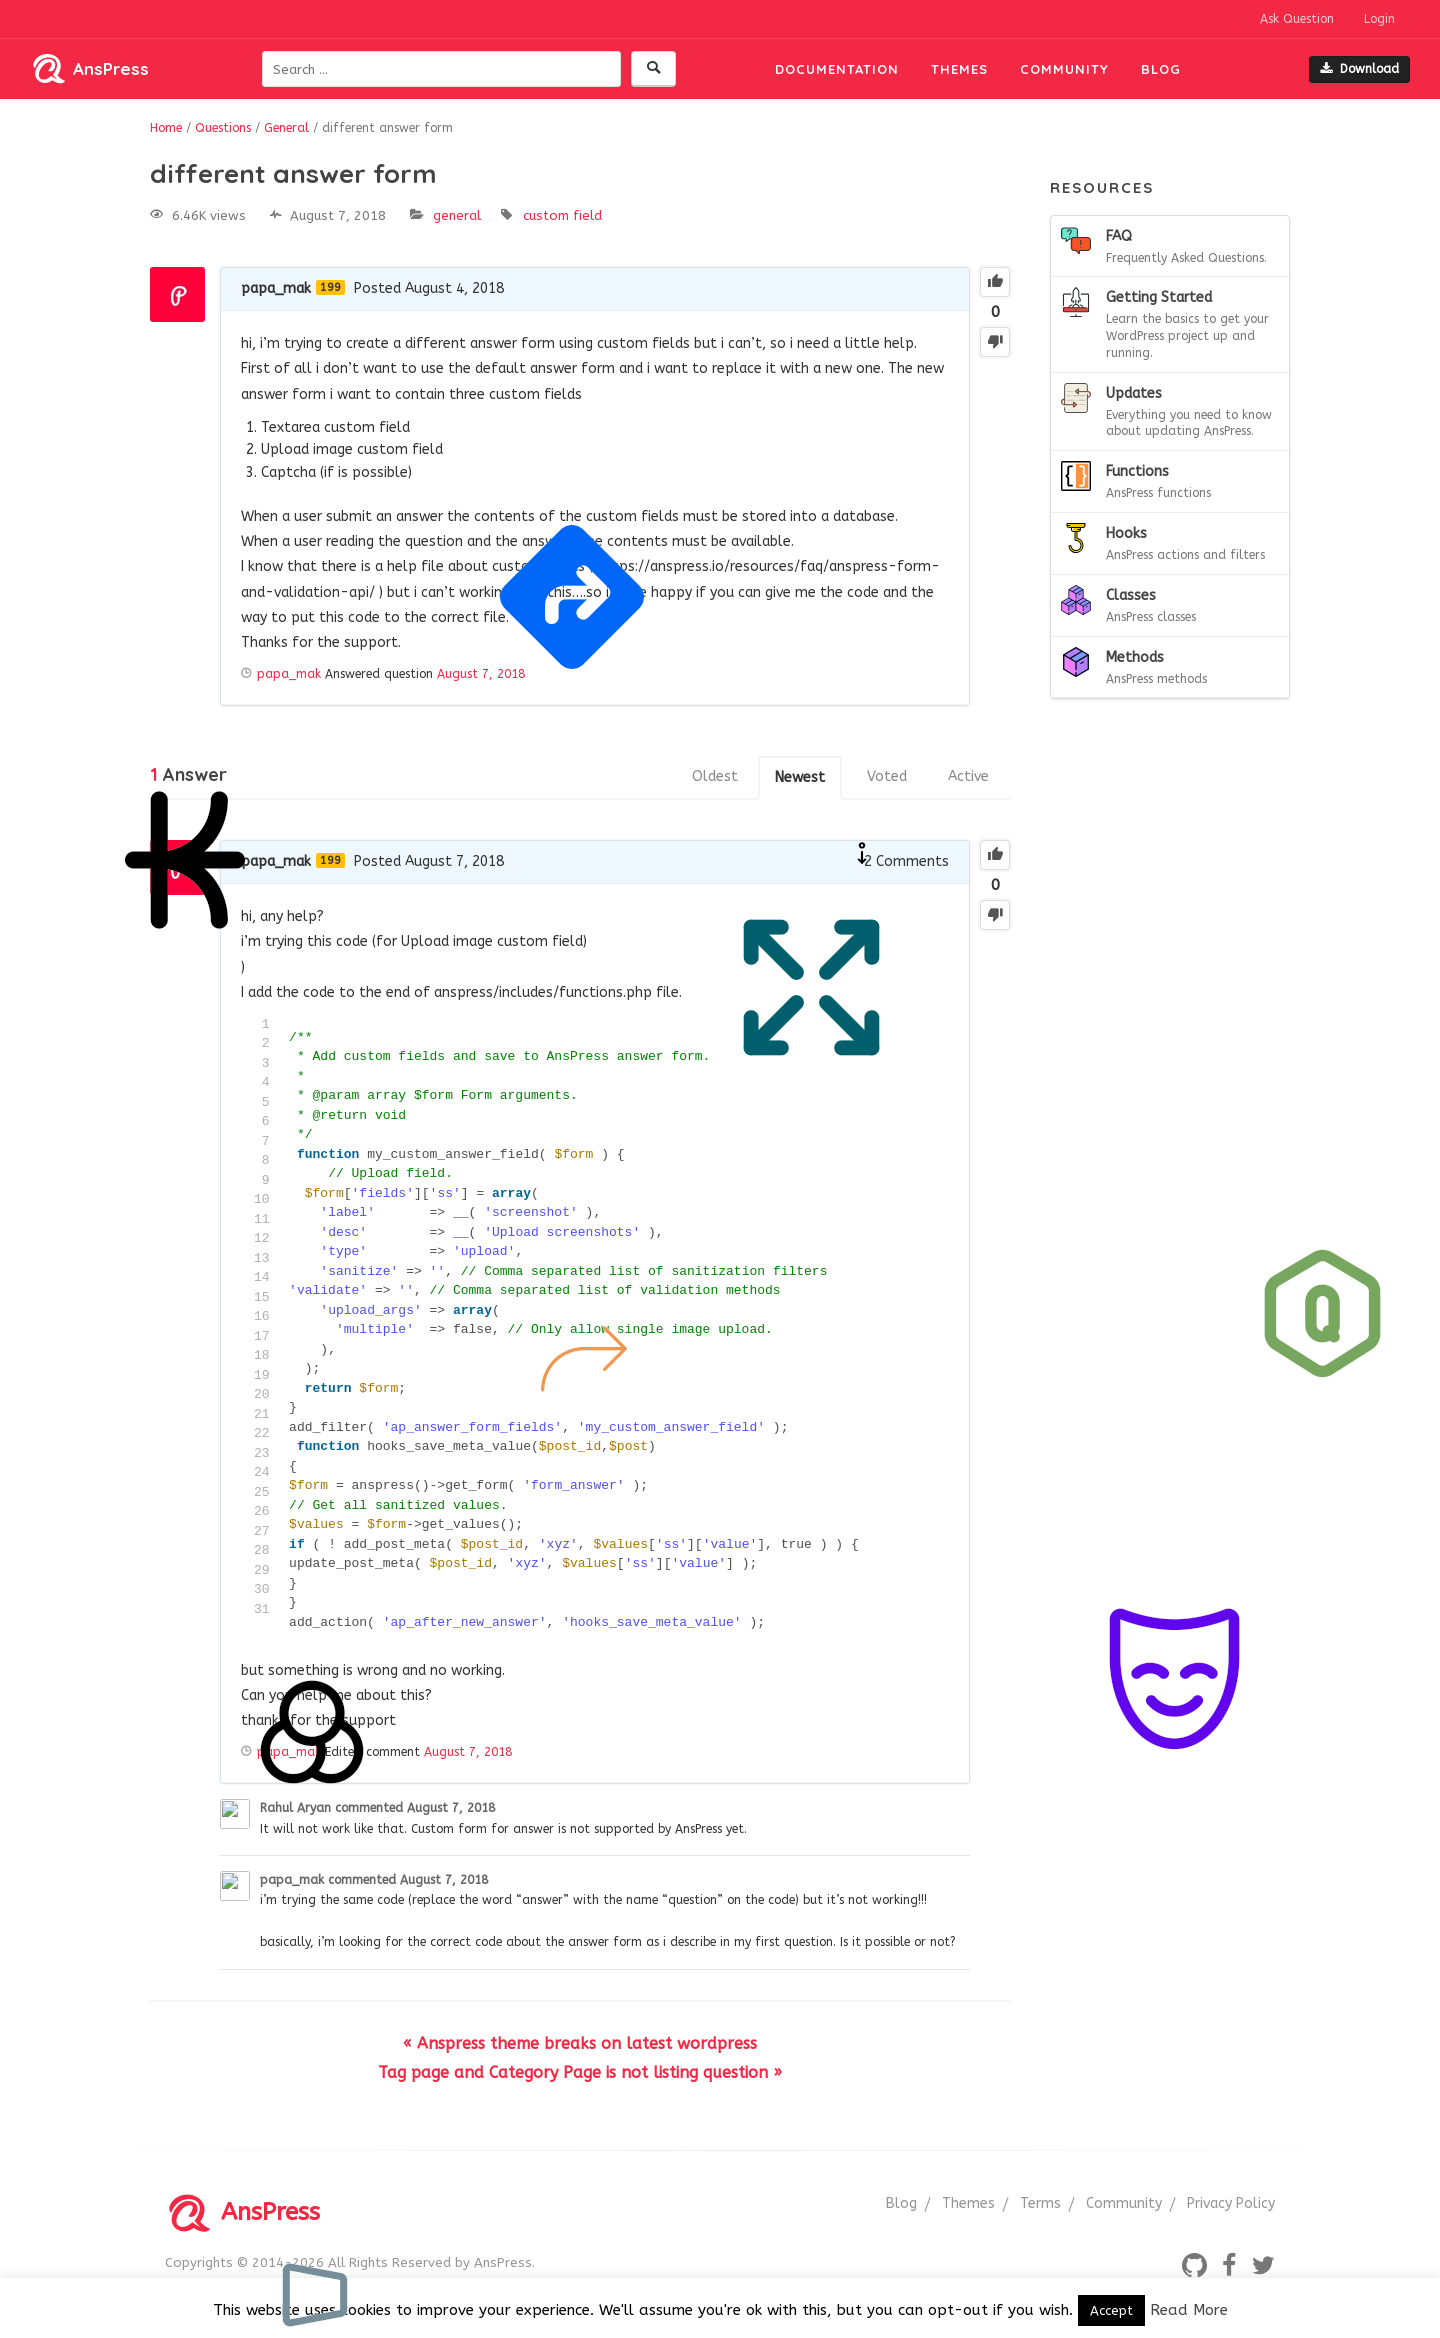  Describe the element at coordinates (1322, 1313) in the screenshot. I see `indicates a Q-labeled category or section` at that location.